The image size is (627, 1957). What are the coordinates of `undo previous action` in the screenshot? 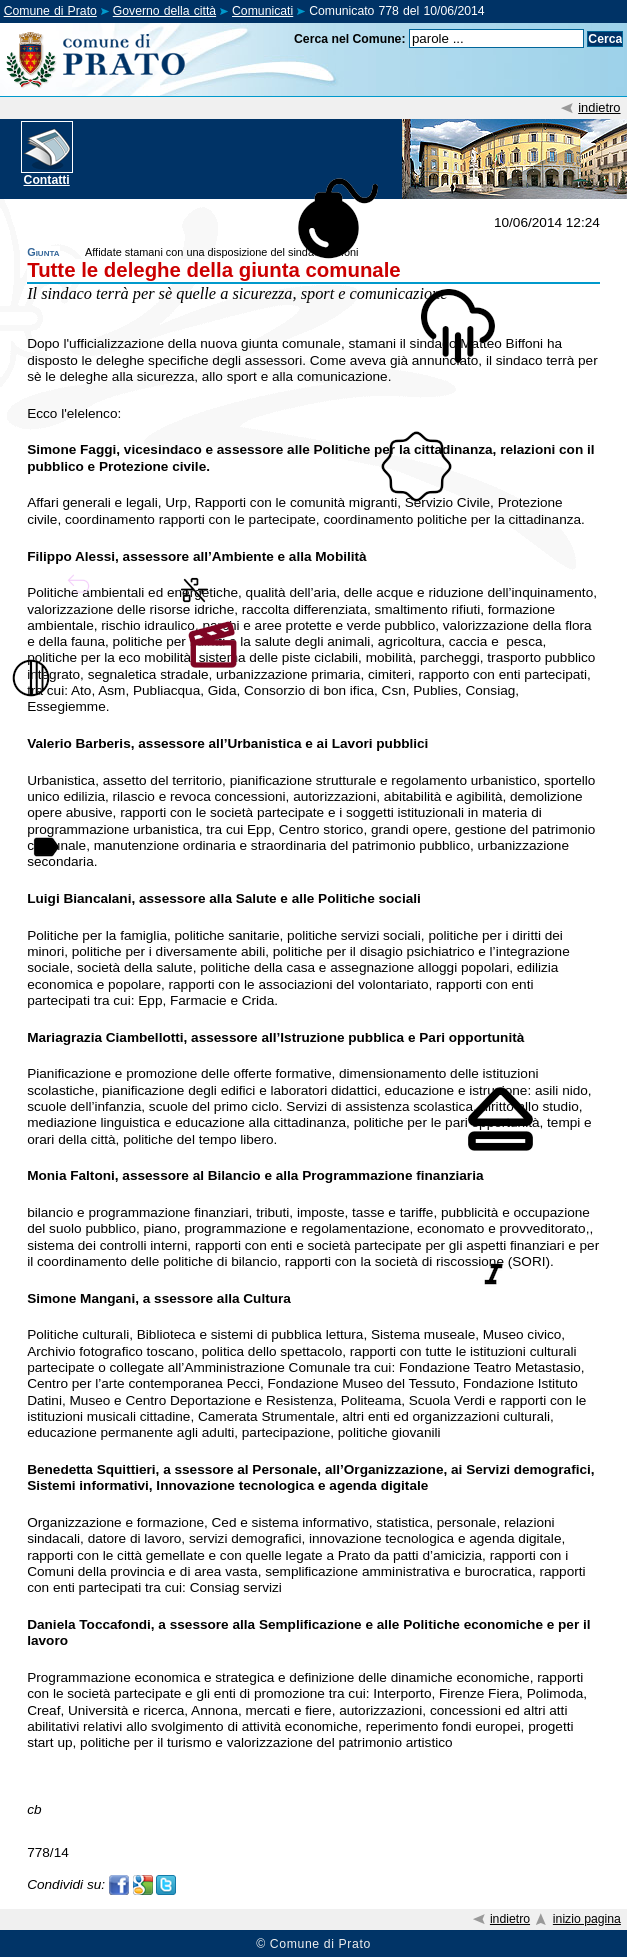 It's located at (78, 584).